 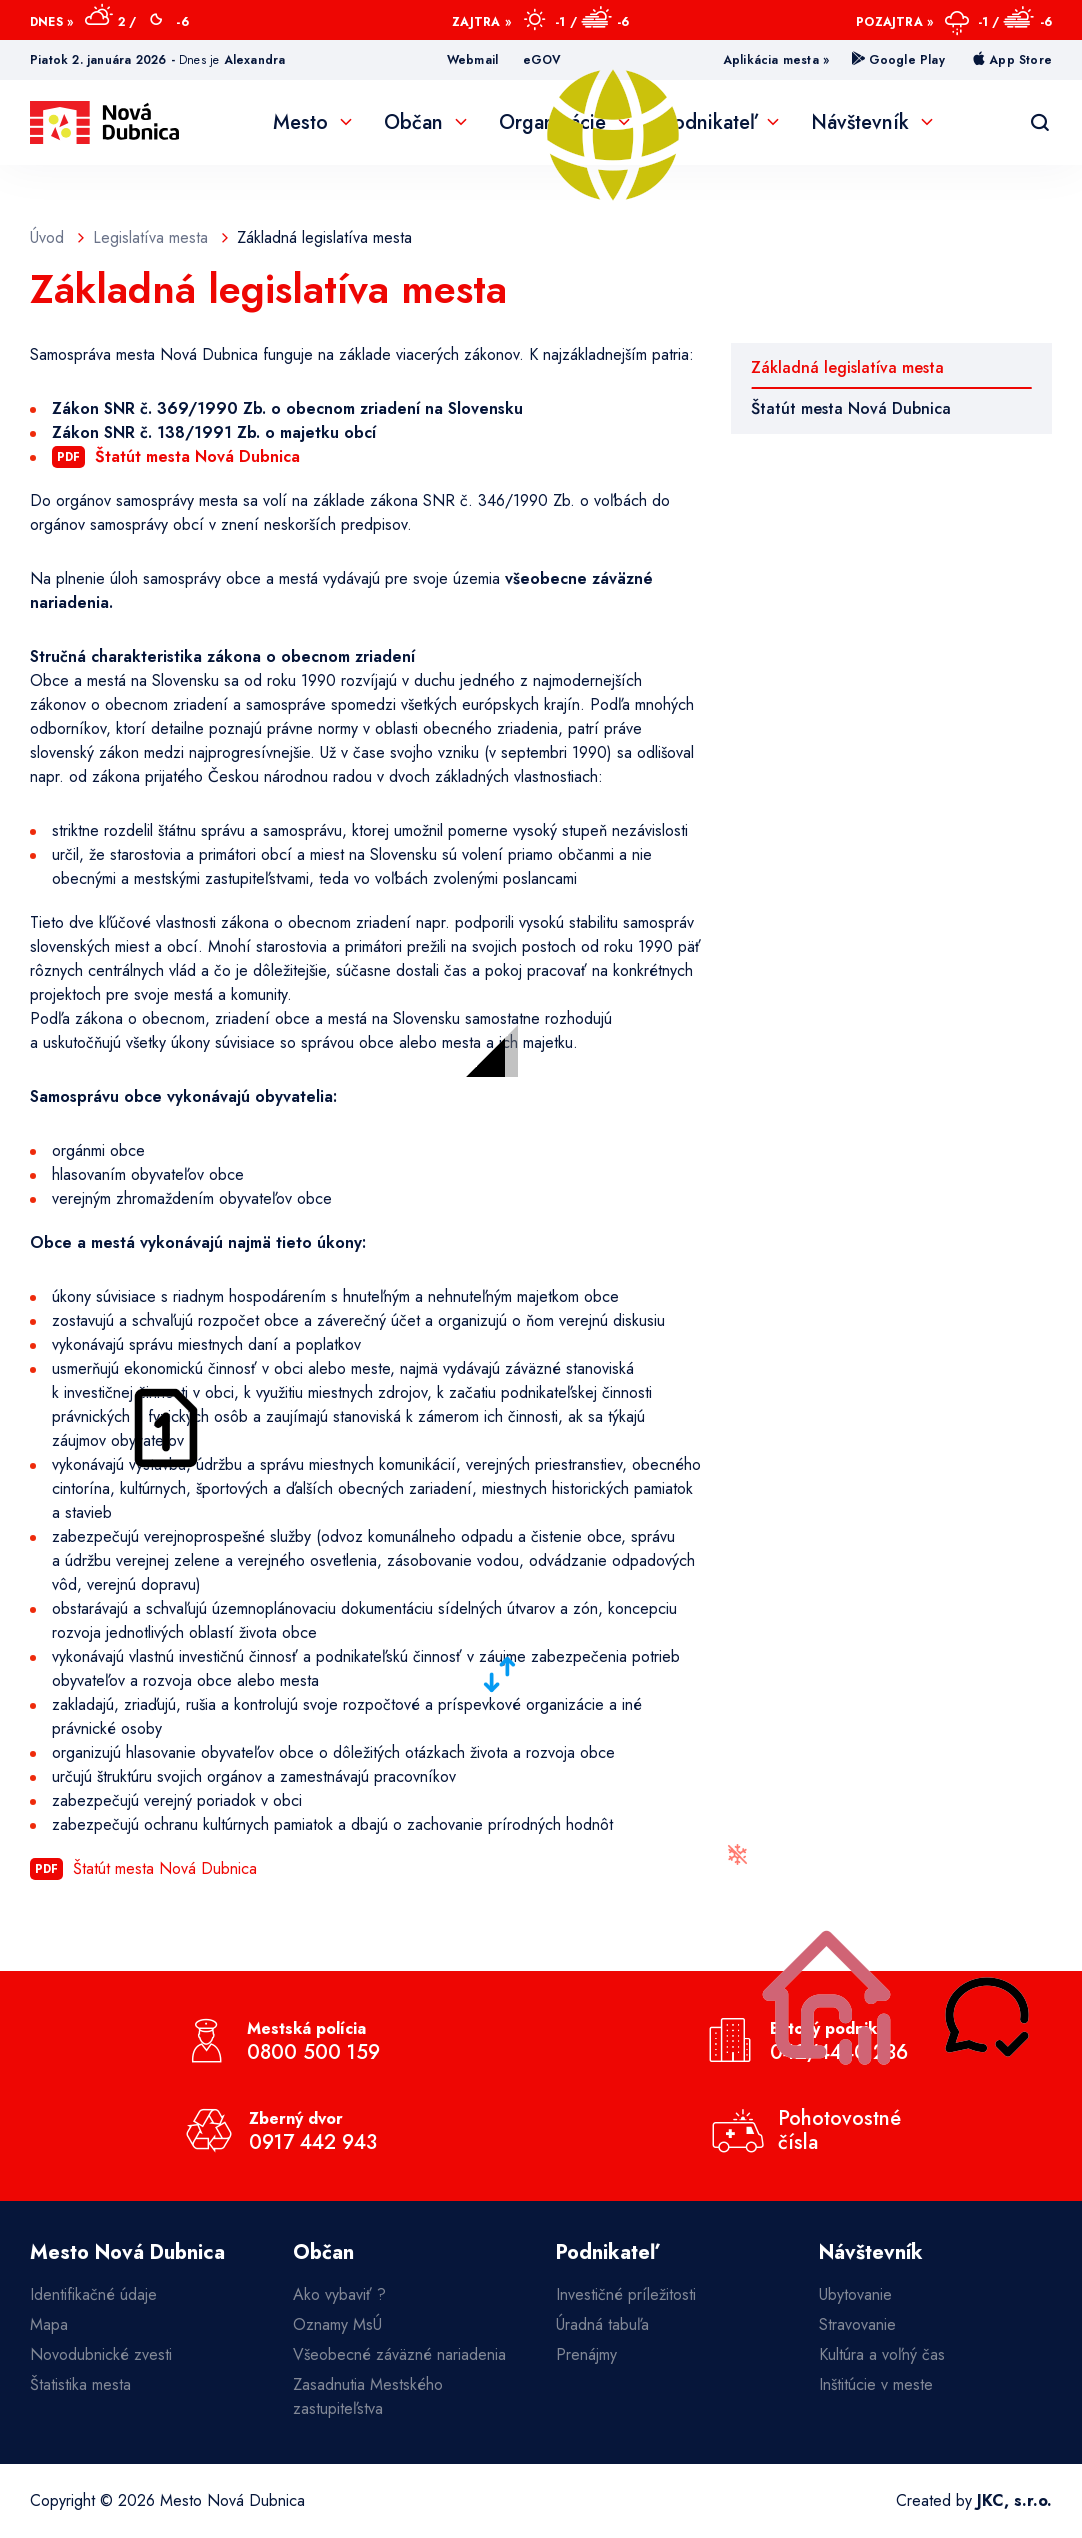 What do you see at coordinates (737, 1854) in the screenshot?
I see `disable cooling or air conditioning mode` at bounding box center [737, 1854].